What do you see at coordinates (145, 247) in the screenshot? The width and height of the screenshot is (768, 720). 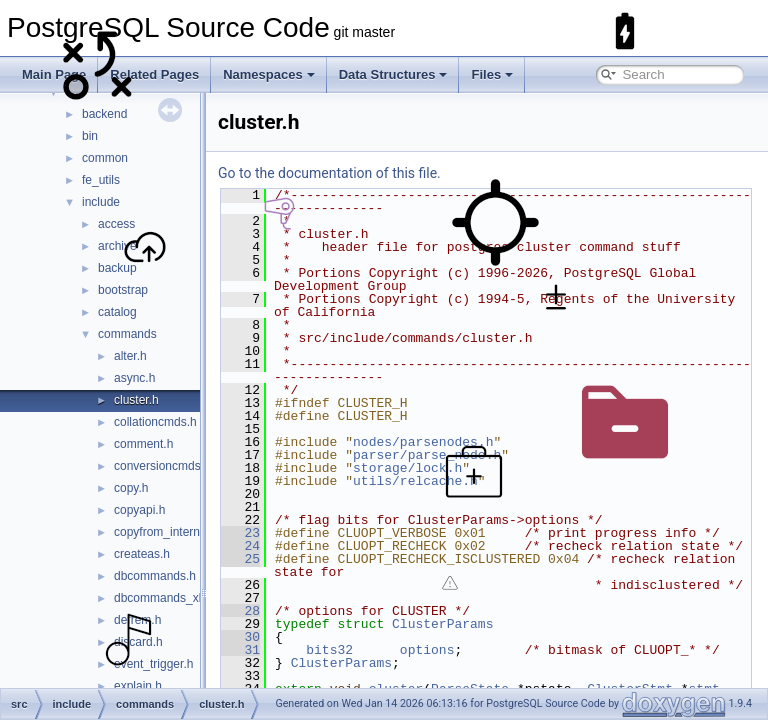 I see `upload file to cloud storage` at bounding box center [145, 247].